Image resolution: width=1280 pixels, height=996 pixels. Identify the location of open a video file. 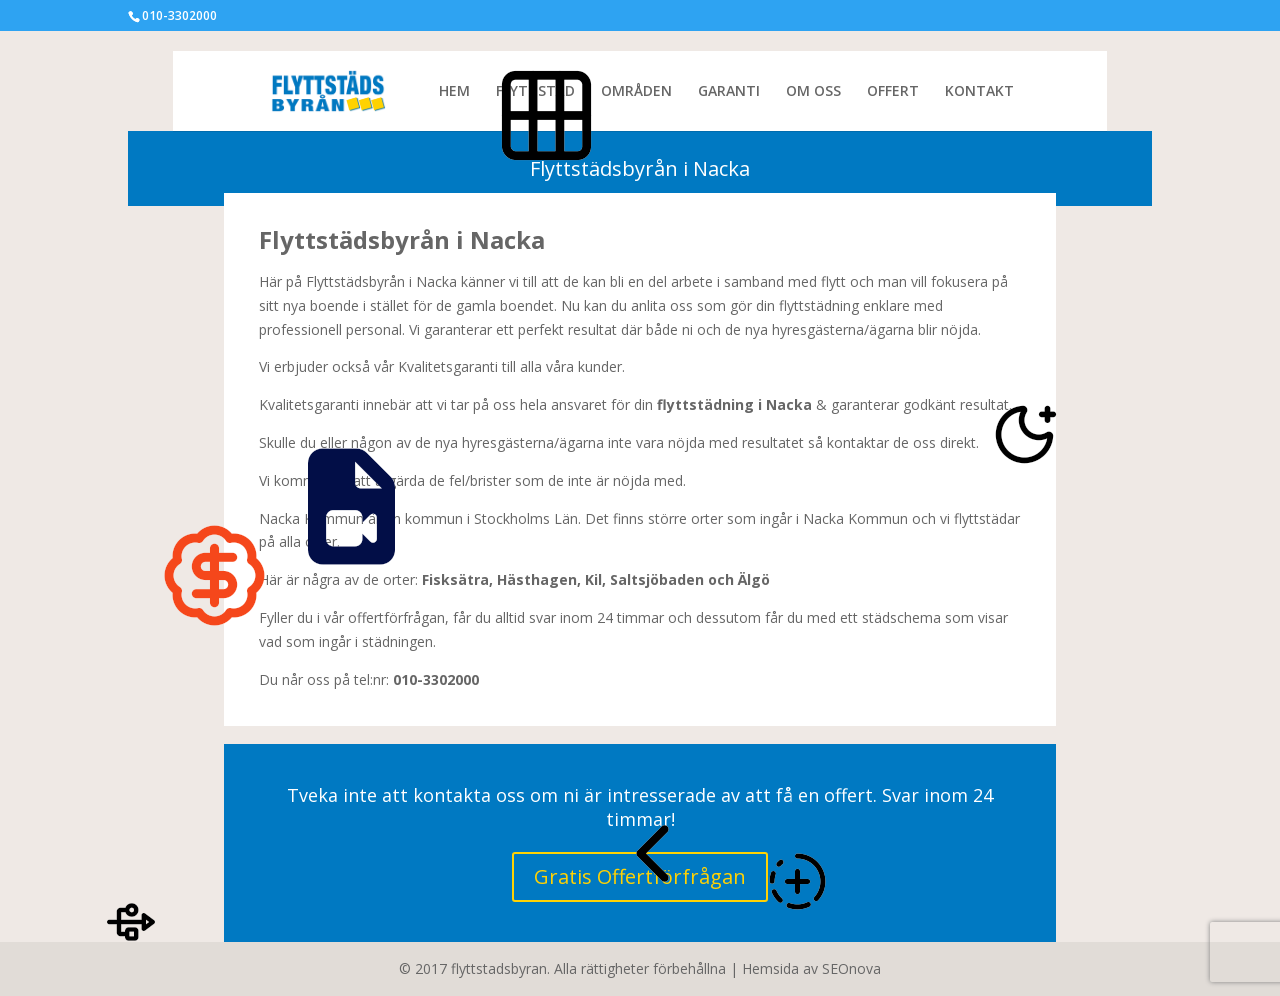
(351, 506).